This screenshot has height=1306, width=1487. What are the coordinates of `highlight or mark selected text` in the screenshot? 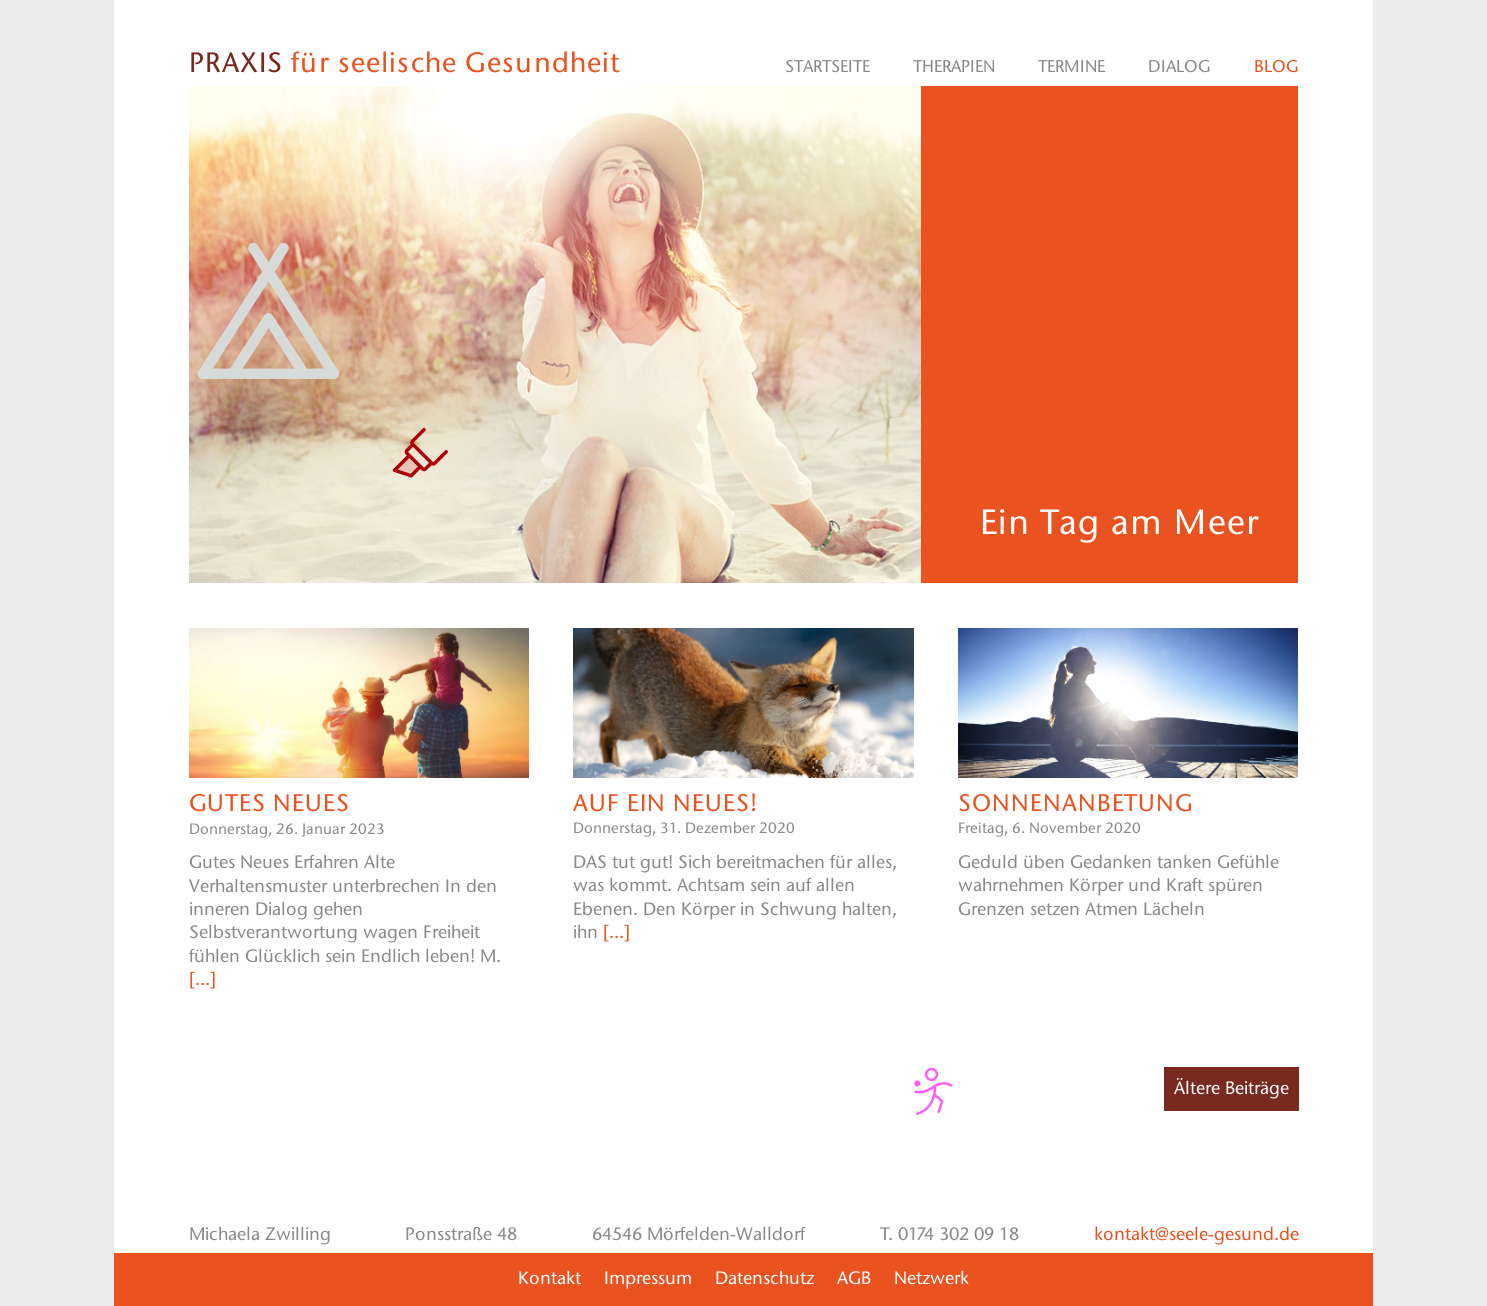 It's located at (418, 455).